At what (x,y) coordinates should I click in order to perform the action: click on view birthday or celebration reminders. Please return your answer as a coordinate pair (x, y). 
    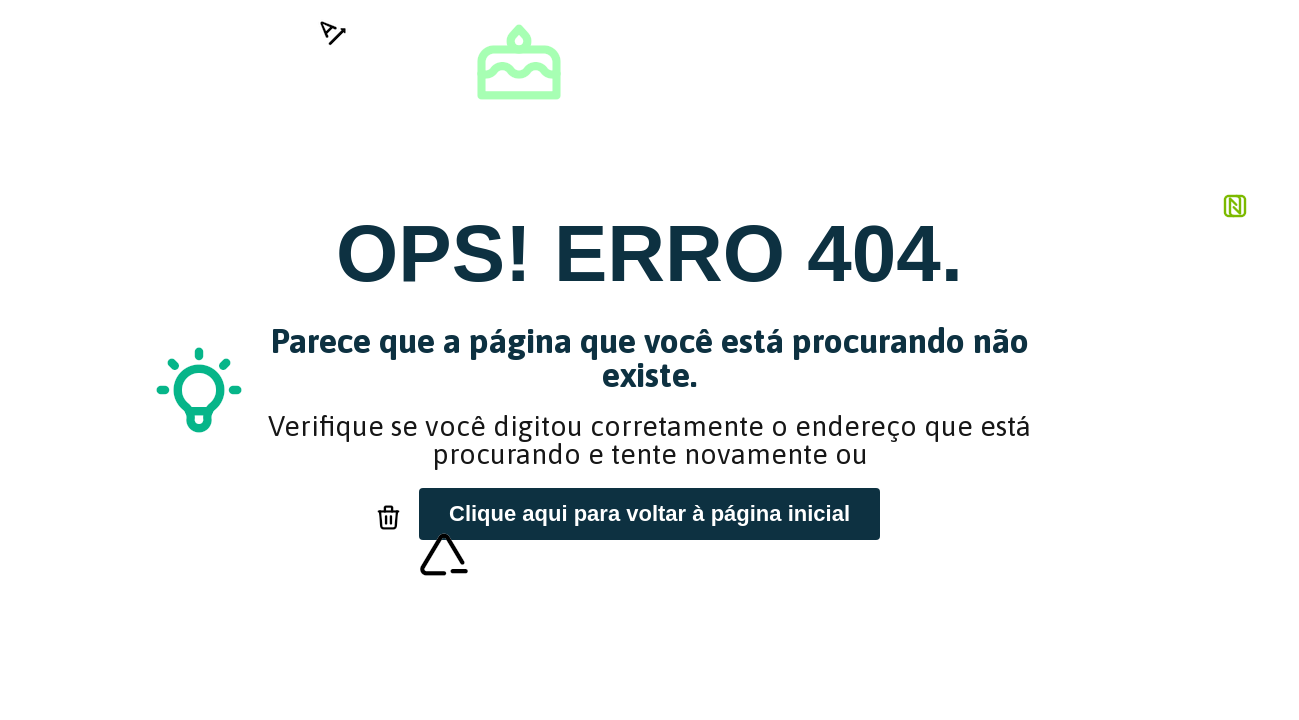
    Looking at the image, I should click on (519, 62).